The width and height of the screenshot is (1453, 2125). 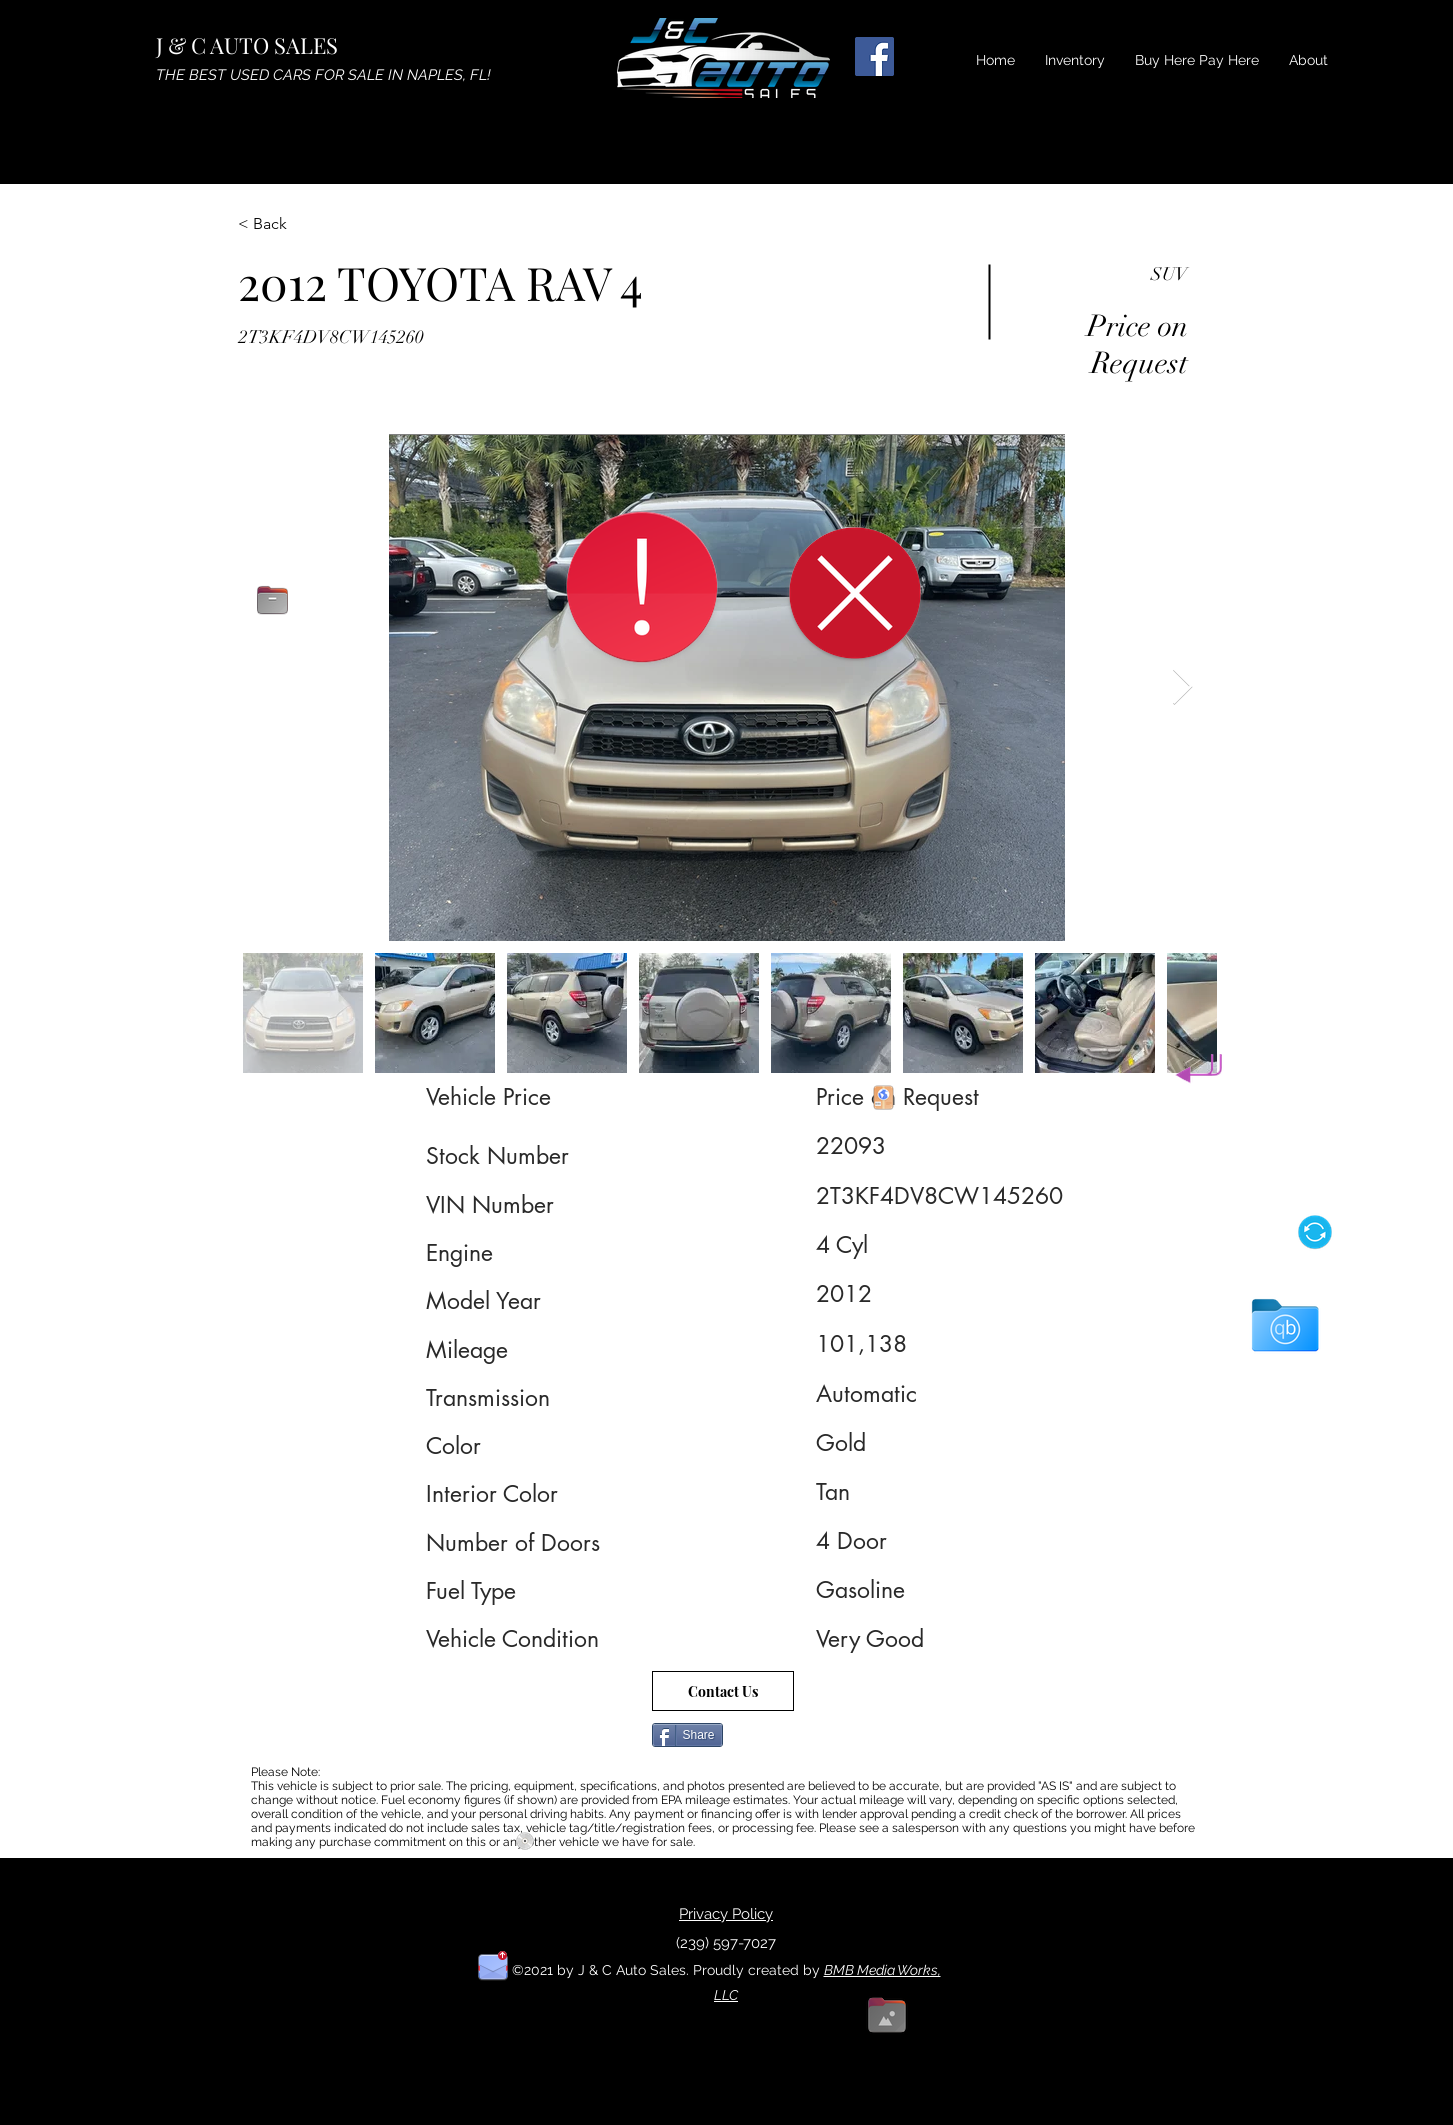 I want to click on reply to all recipients in an email thread, so click(x=1198, y=1065).